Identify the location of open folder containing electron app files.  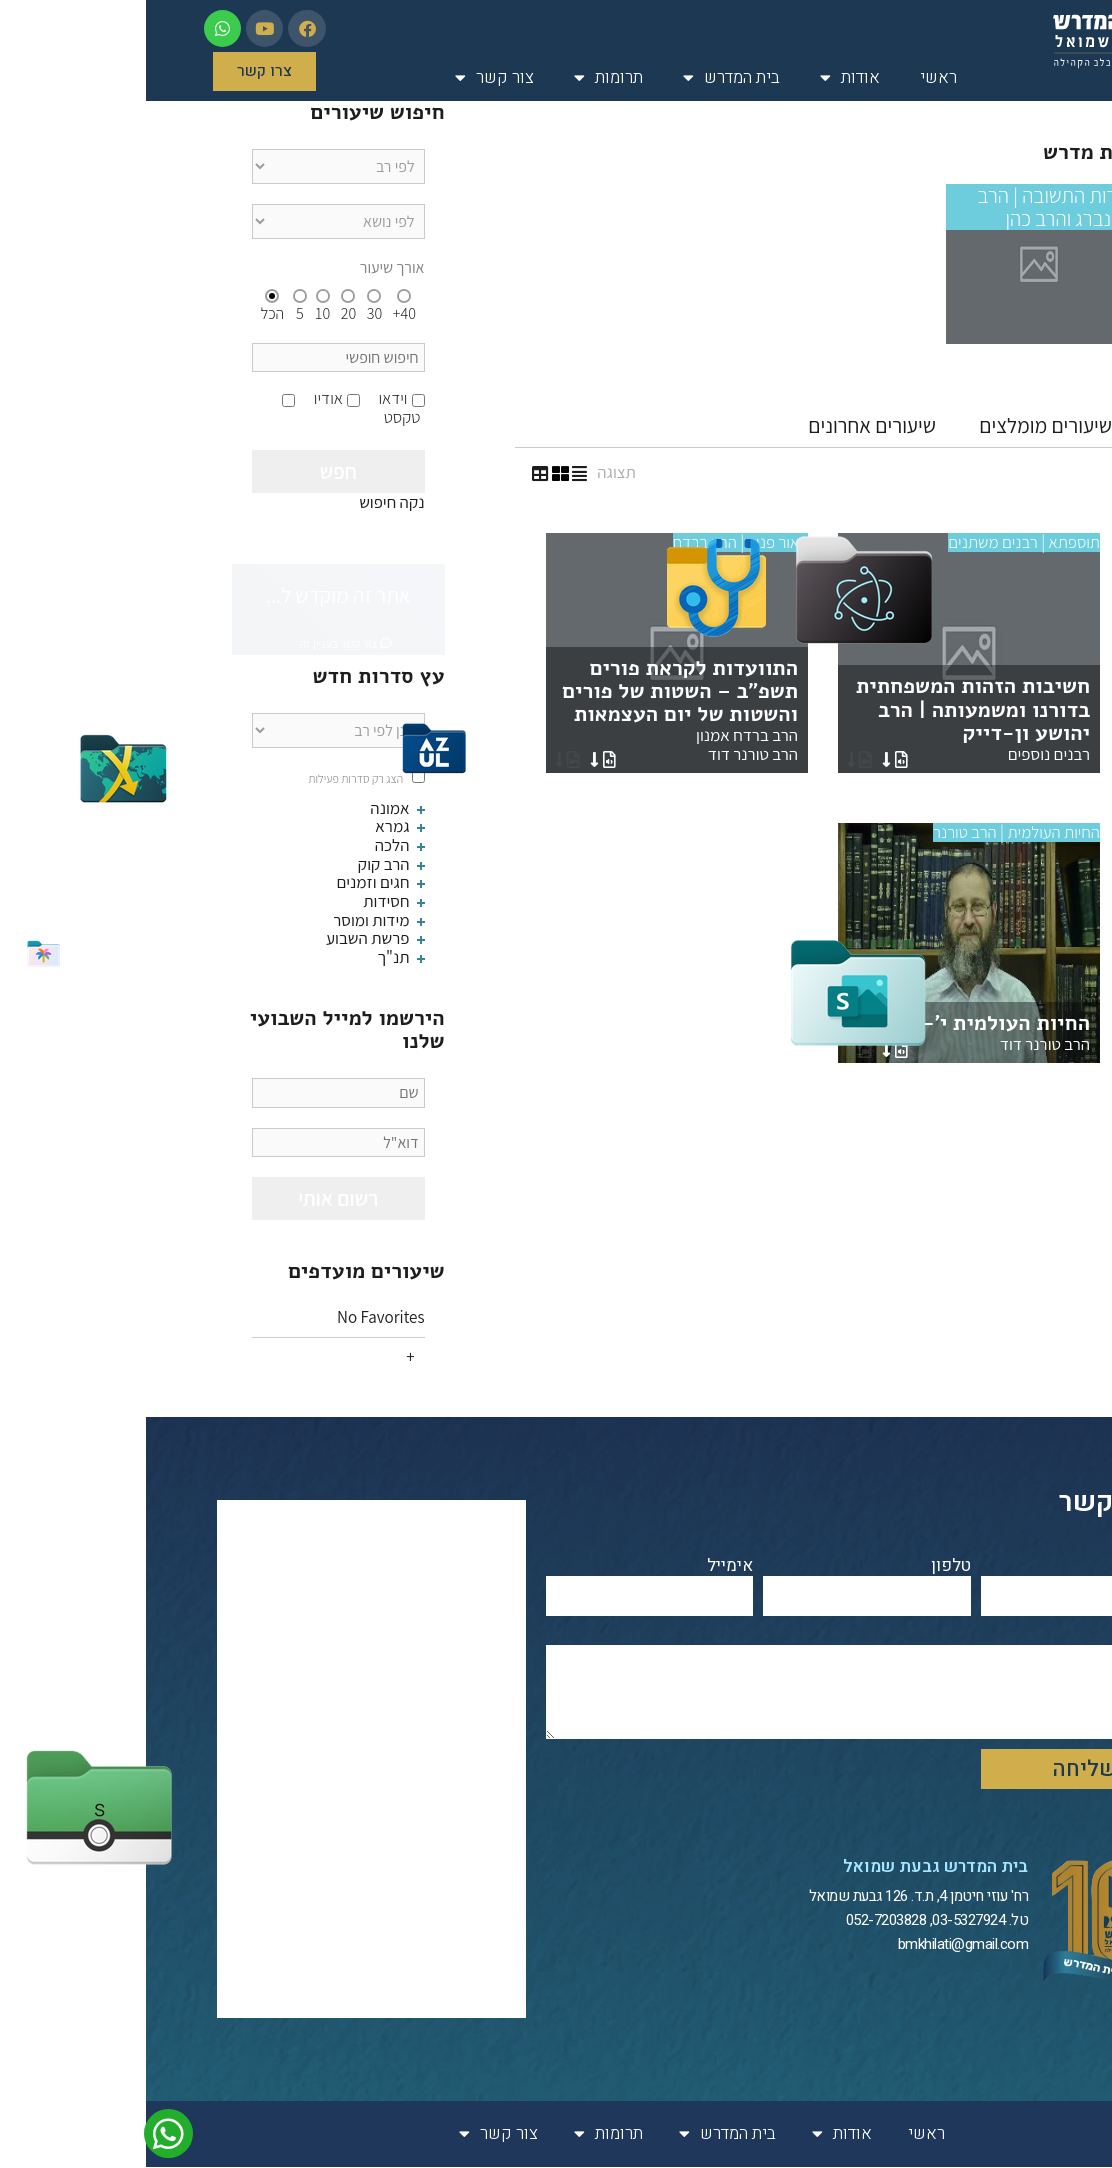
(863, 593).